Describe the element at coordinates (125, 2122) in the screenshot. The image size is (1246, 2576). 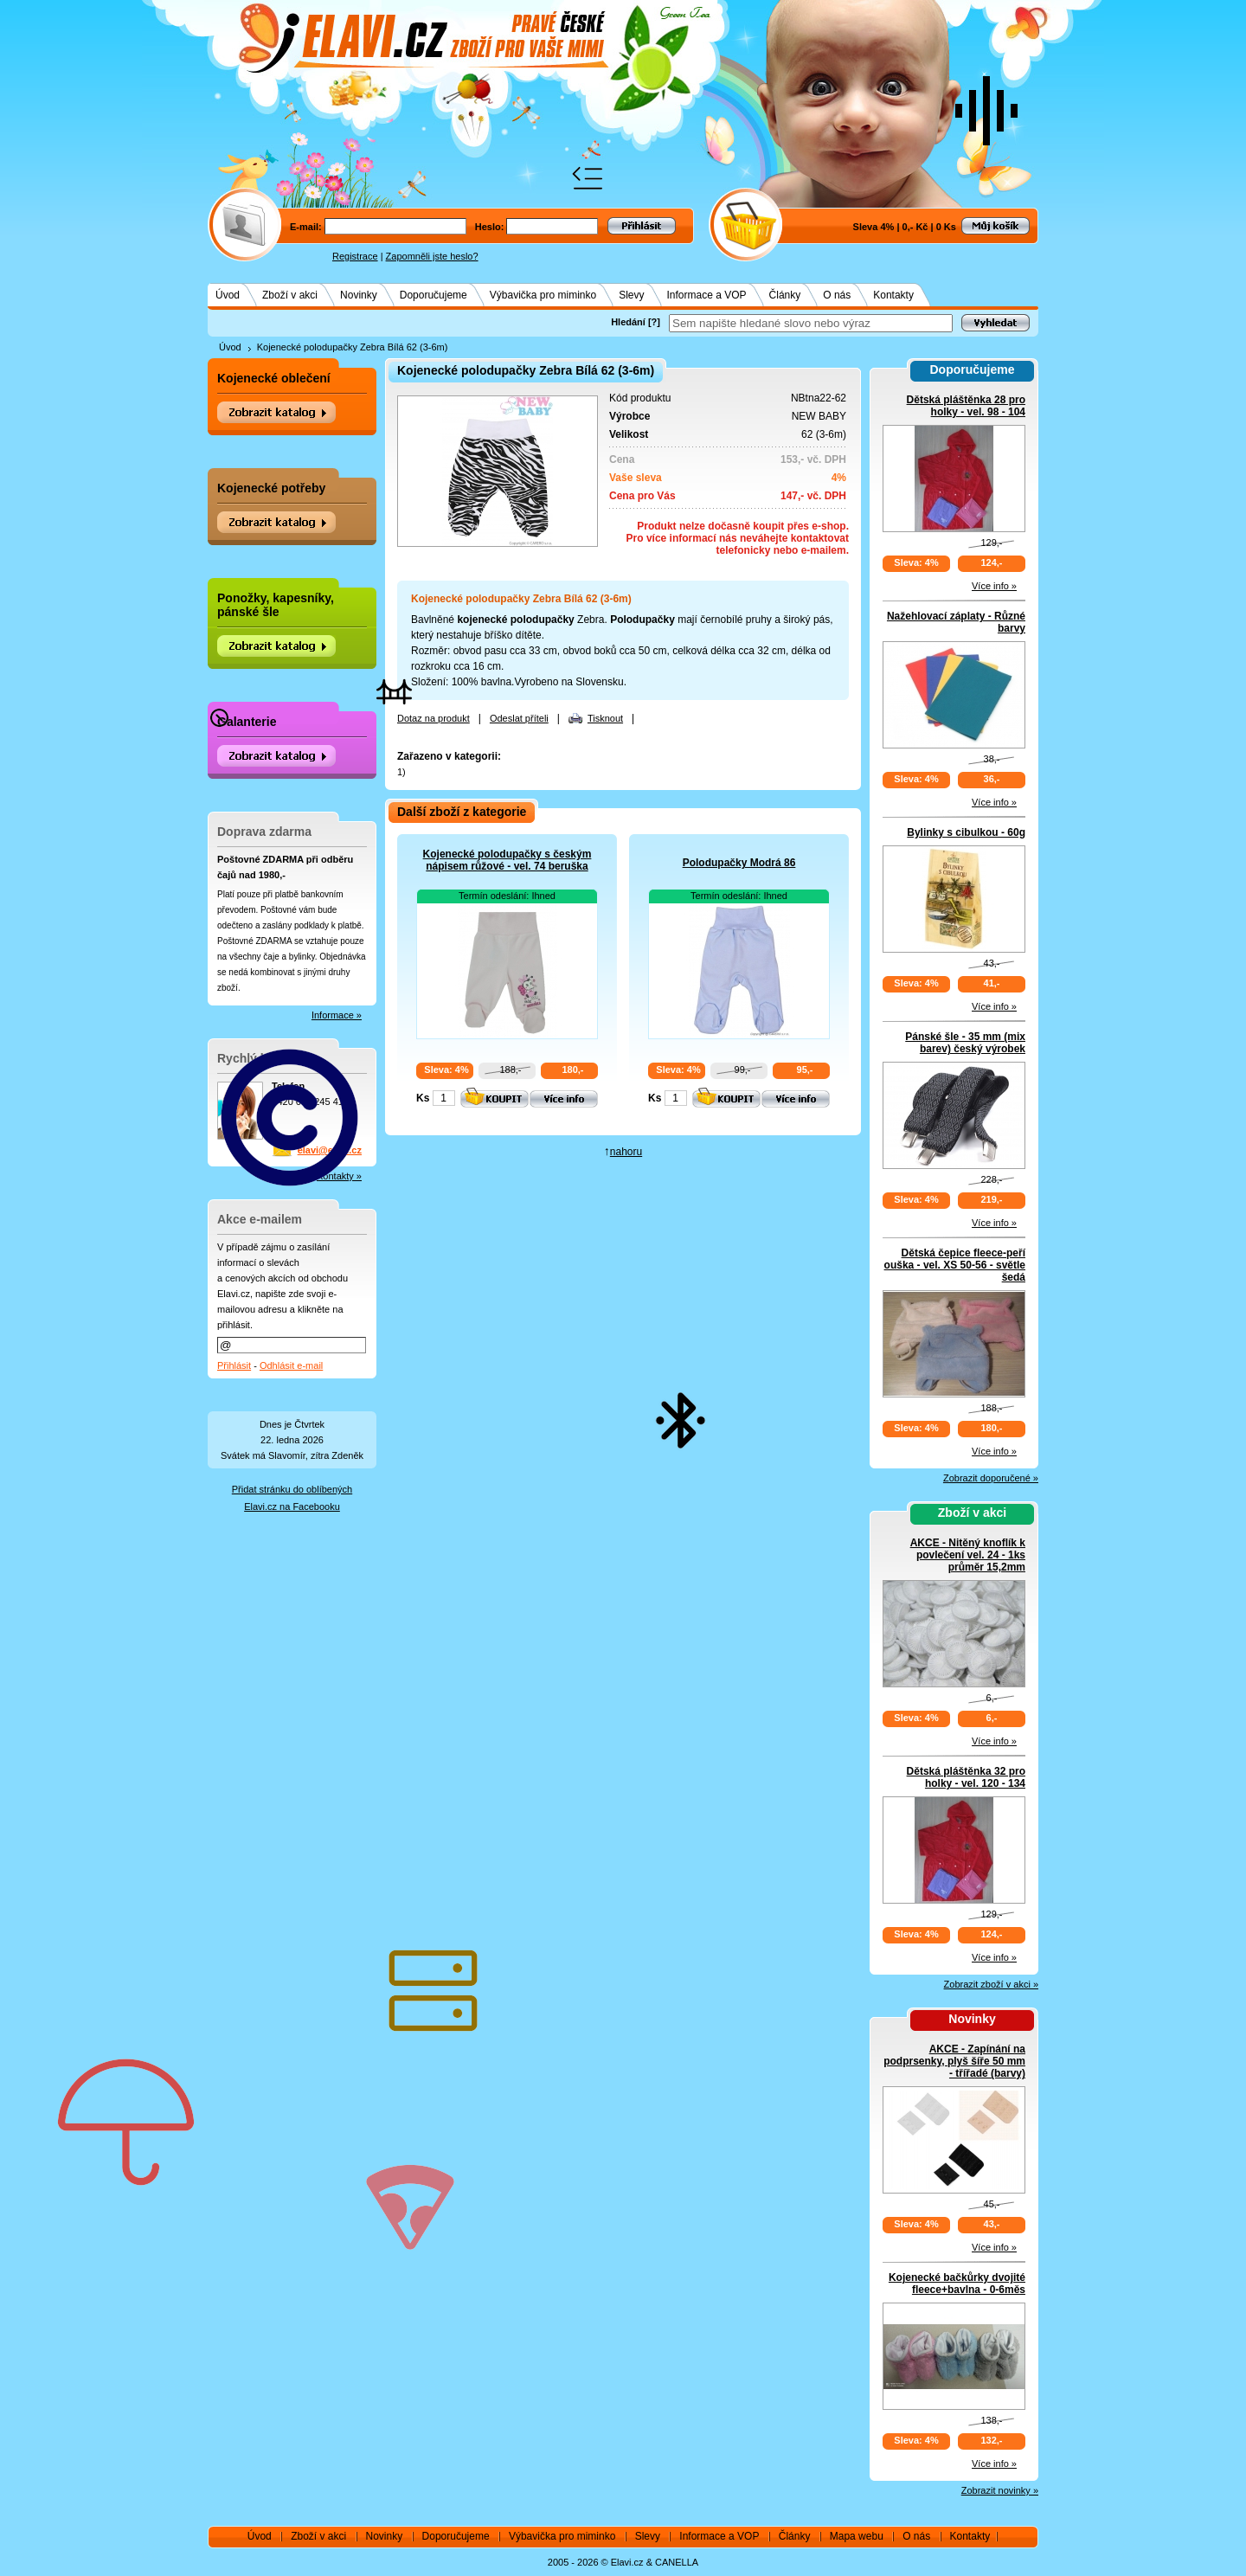
I see `indicates weather protection or rain forecast` at that location.